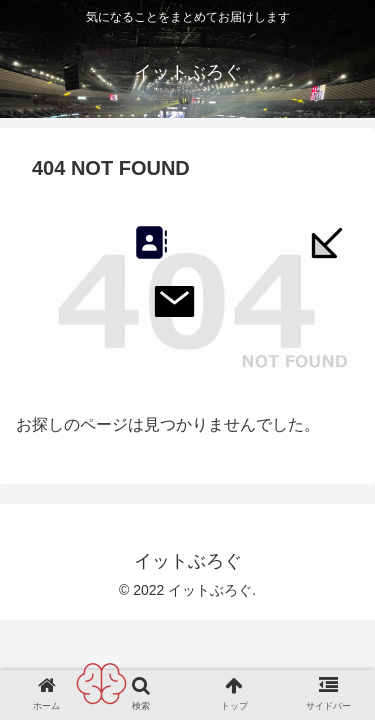  I want to click on open your email inbox, so click(174, 301).